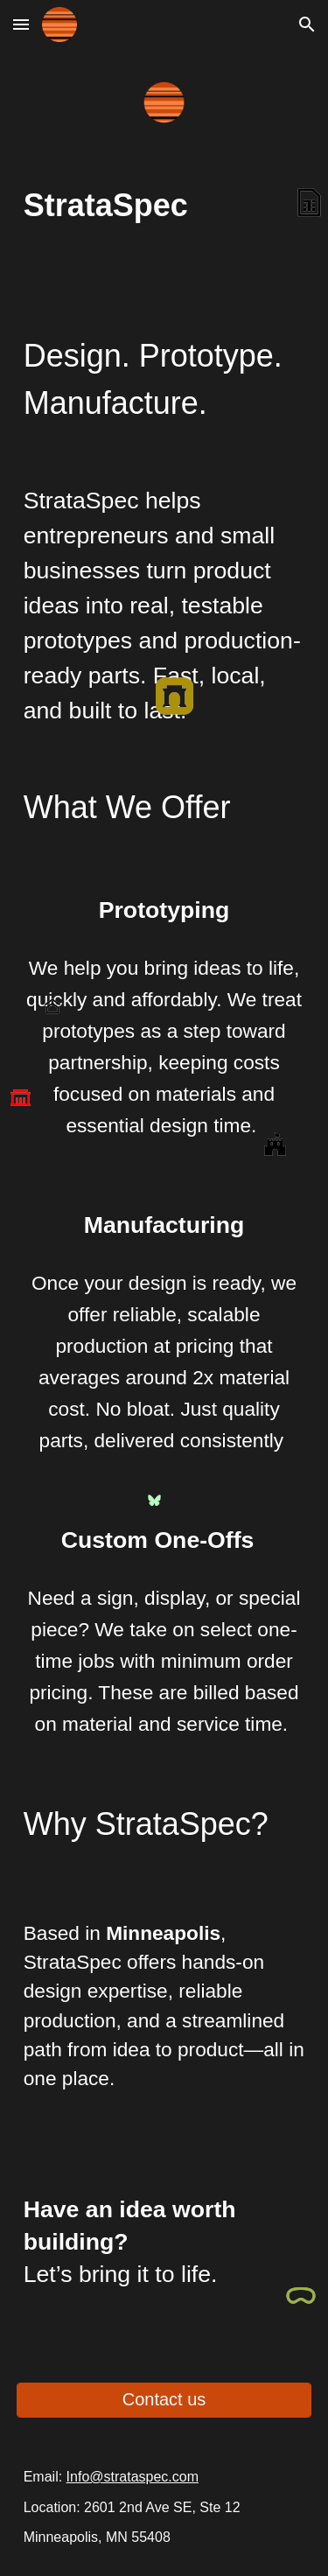  What do you see at coordinates (154, 1500) in the screenshot?
I see `open the Bluesky app` at bounding box center [154, 1500].